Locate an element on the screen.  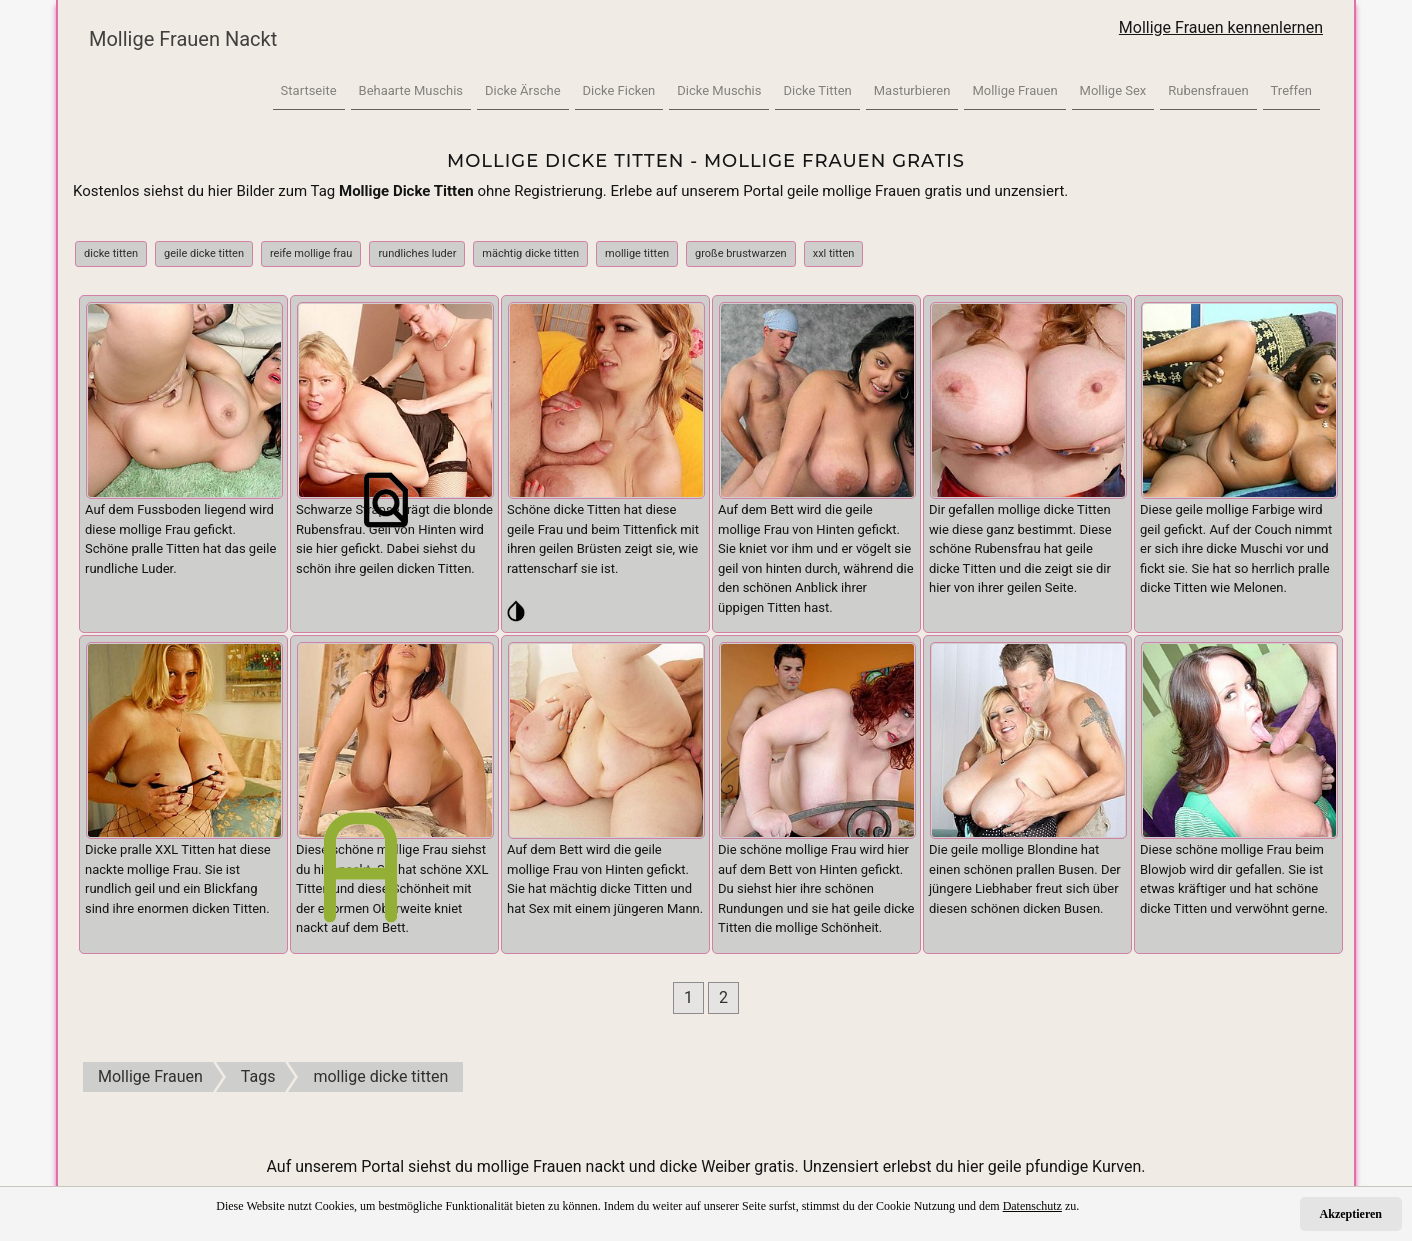
select font or text formatting options is located at coordinates (360, 867).